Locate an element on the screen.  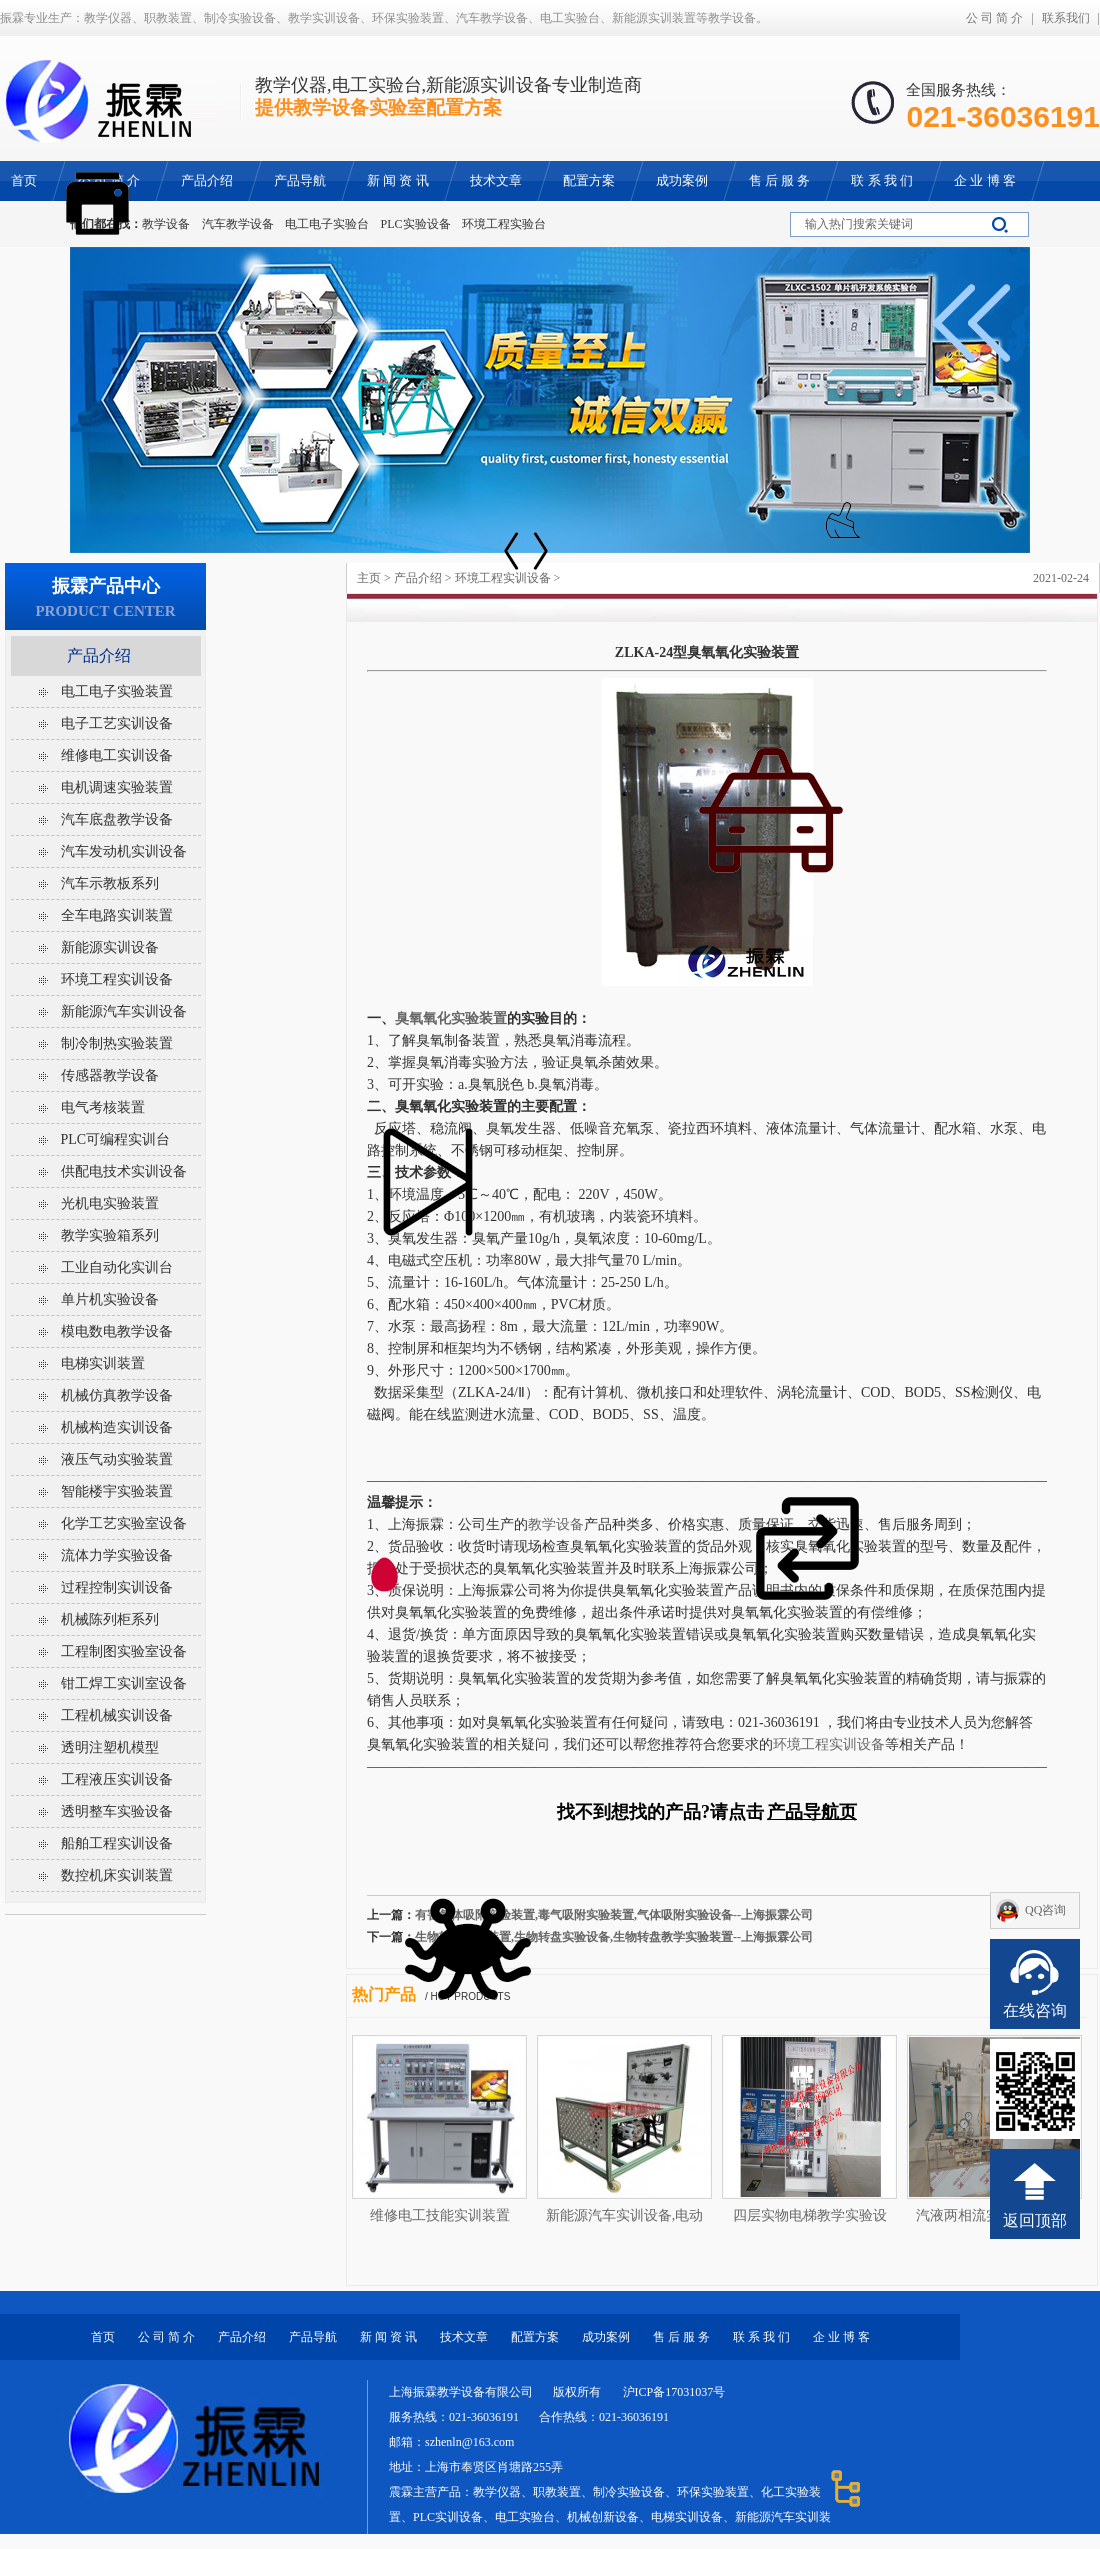
represents pastafarianism or the flying spaghetti monster is located at coordinates (468, 1949).